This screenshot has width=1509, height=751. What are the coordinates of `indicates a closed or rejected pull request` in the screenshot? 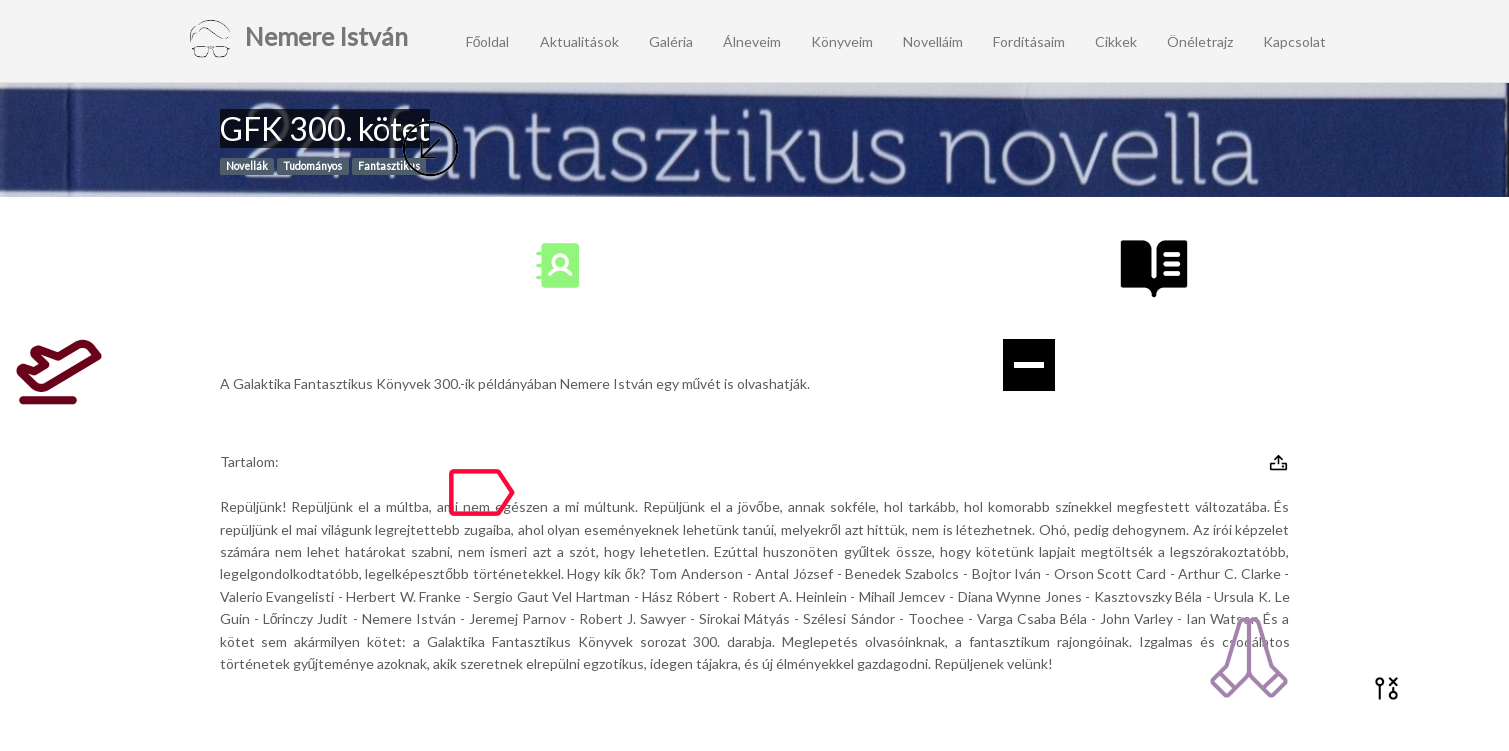 It's located at (1386, 688).